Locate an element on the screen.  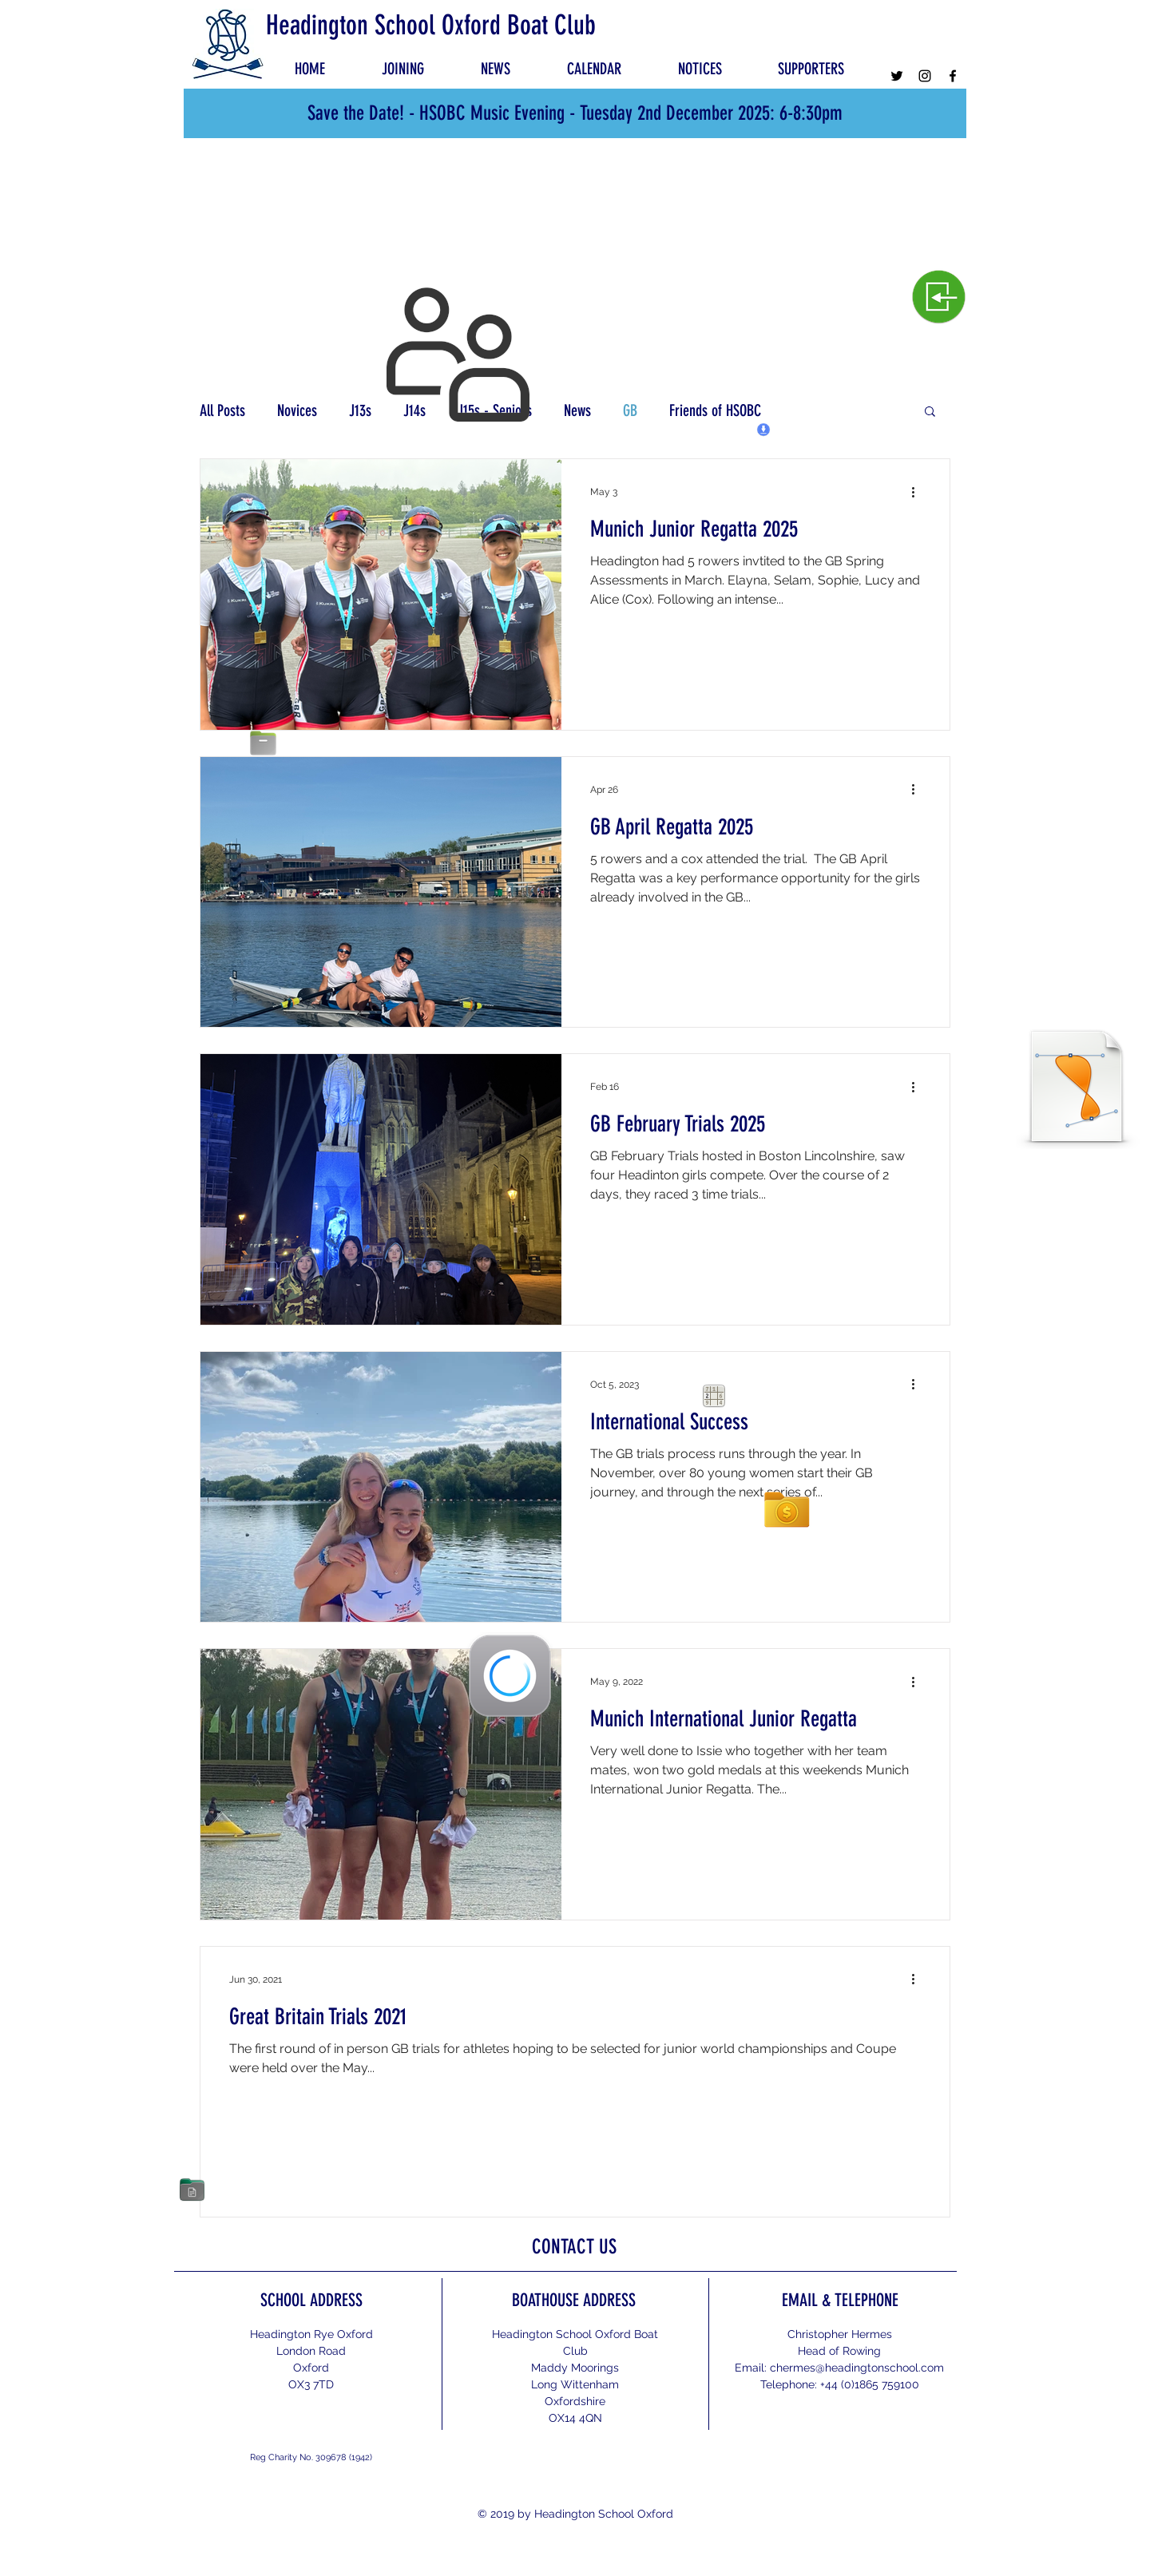
log out of the current user session is located at coordinates (938, 296).